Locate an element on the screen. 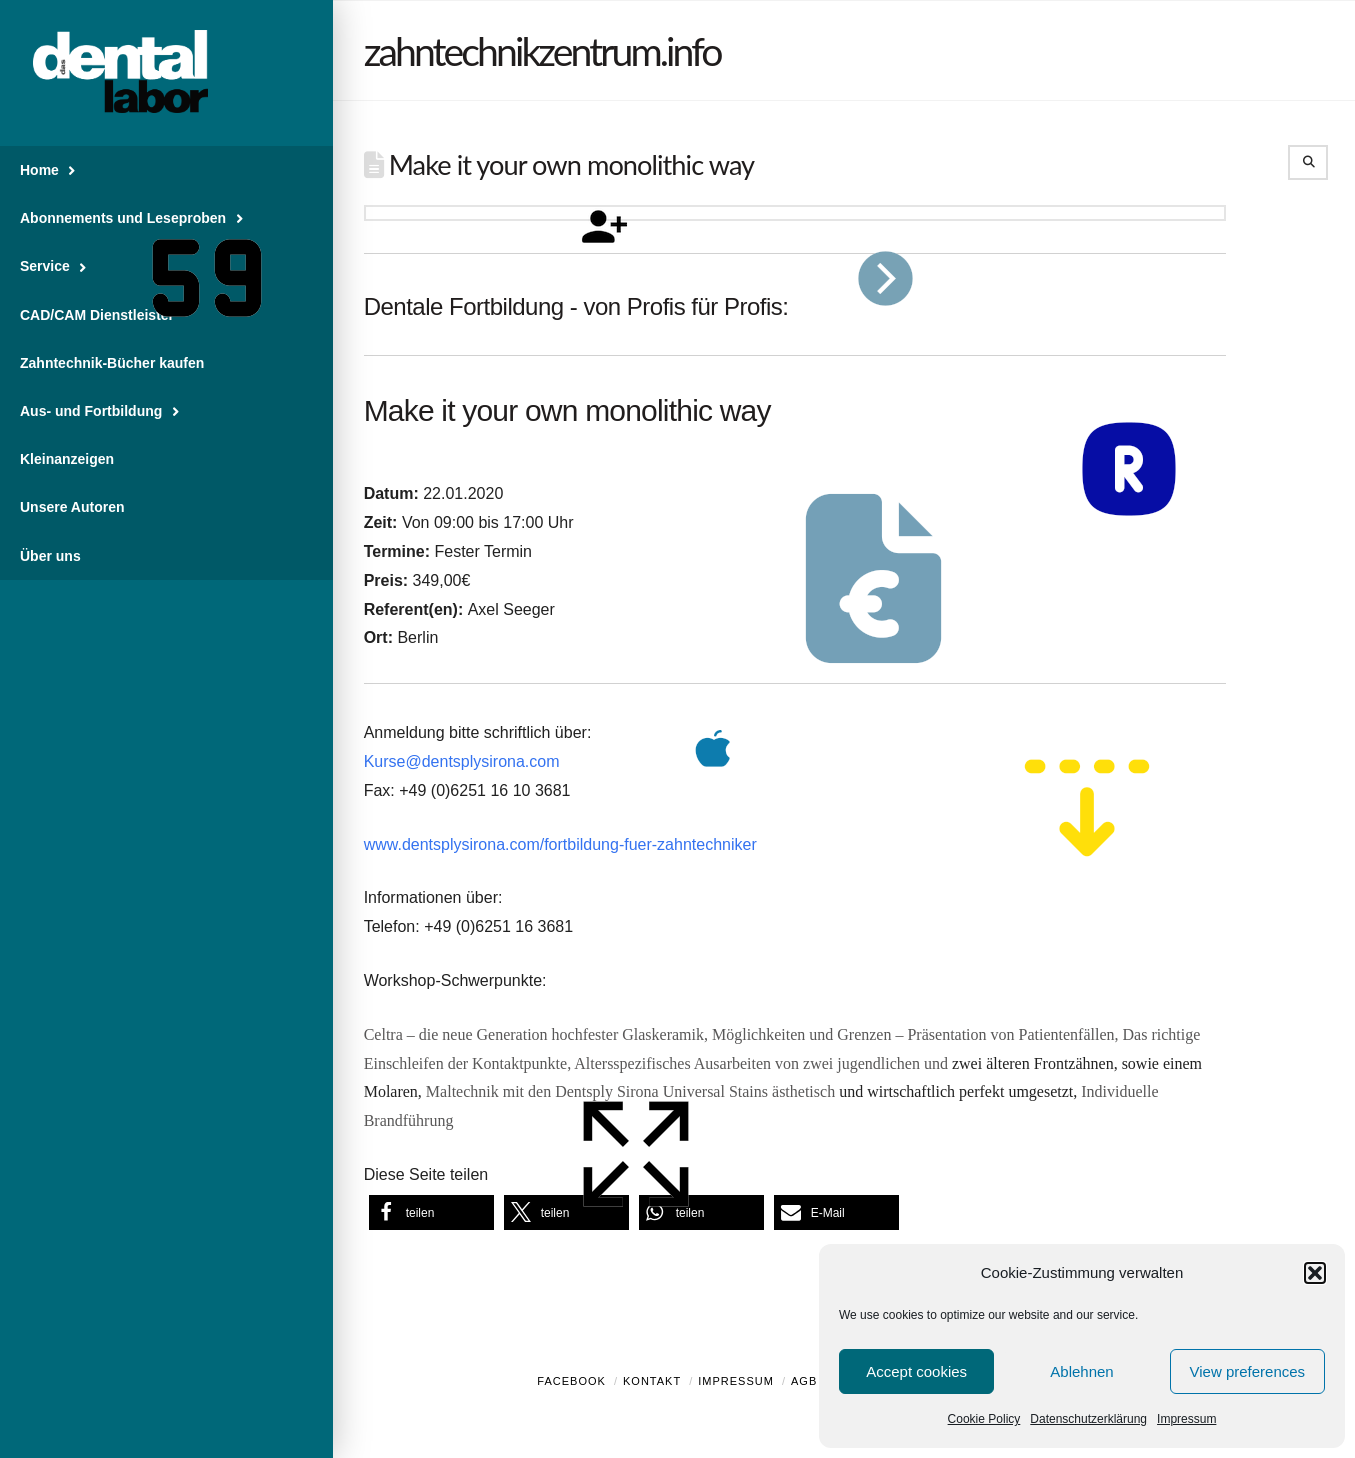  indicates a rating or review feature is located at coordinates (1129, 469).